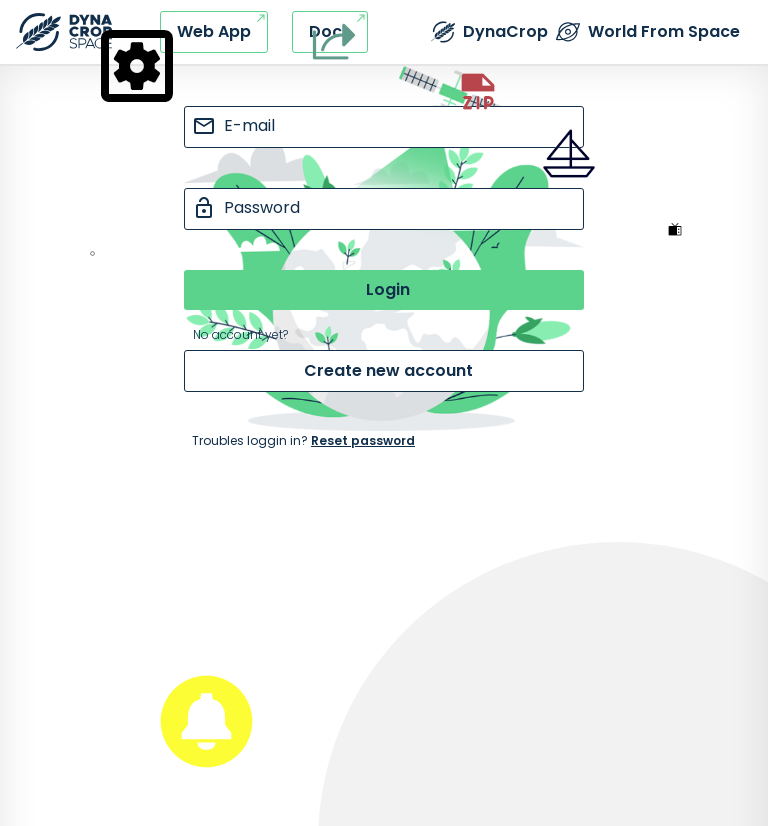 This screenshot has height=826, width=768. What do you see at coordinates (569, 157) in the screenshot?
I see `access sailing or boating features` at bounding box center [569, 157].